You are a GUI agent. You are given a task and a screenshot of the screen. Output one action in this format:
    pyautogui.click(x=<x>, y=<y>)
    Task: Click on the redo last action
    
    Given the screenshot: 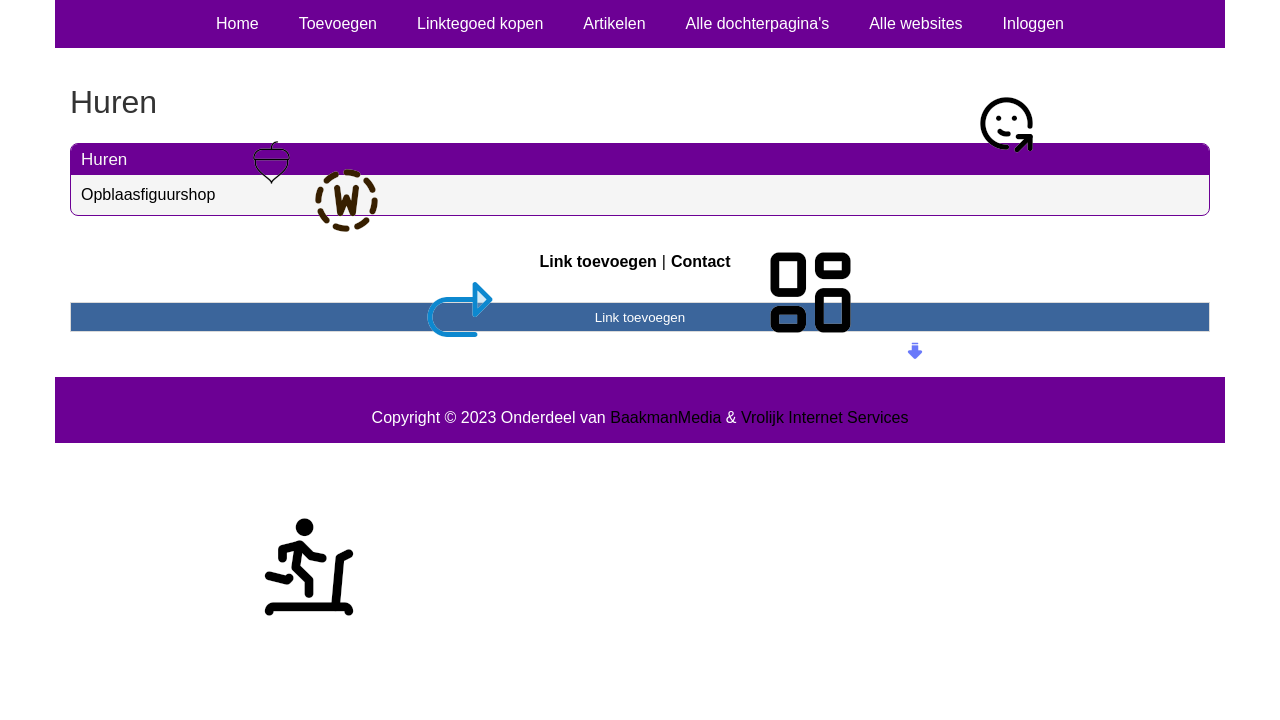 What is the action you would take?
    pyautogui.click(x=460, y=312)
    